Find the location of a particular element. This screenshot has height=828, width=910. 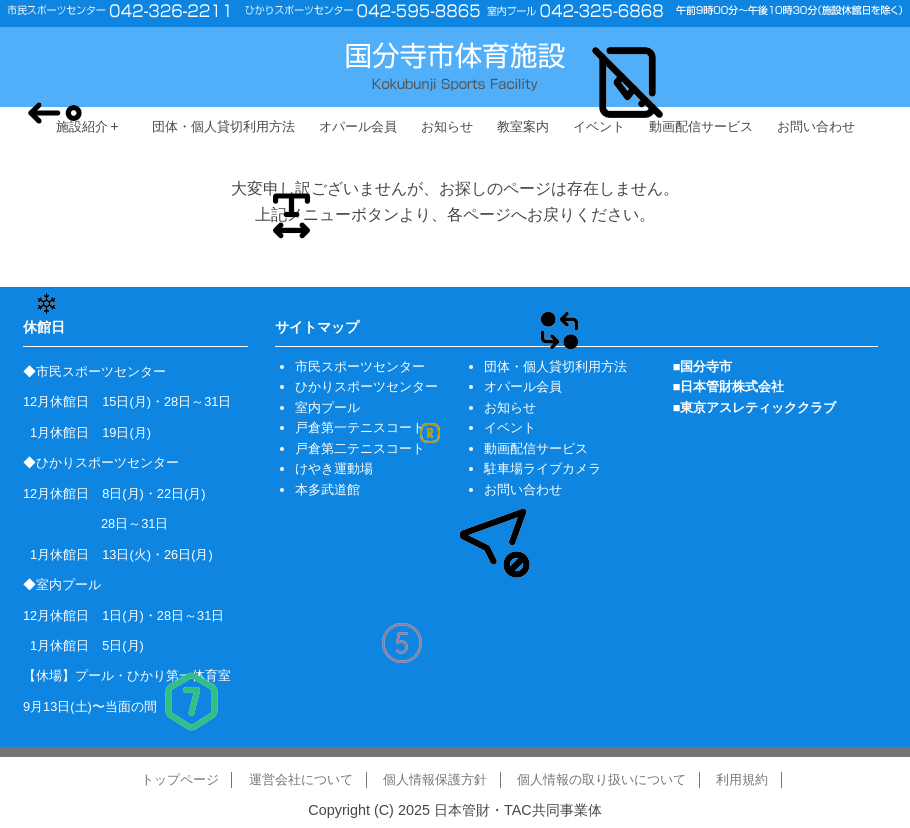

transform or convert between formats is located at coordinates (559, 330).